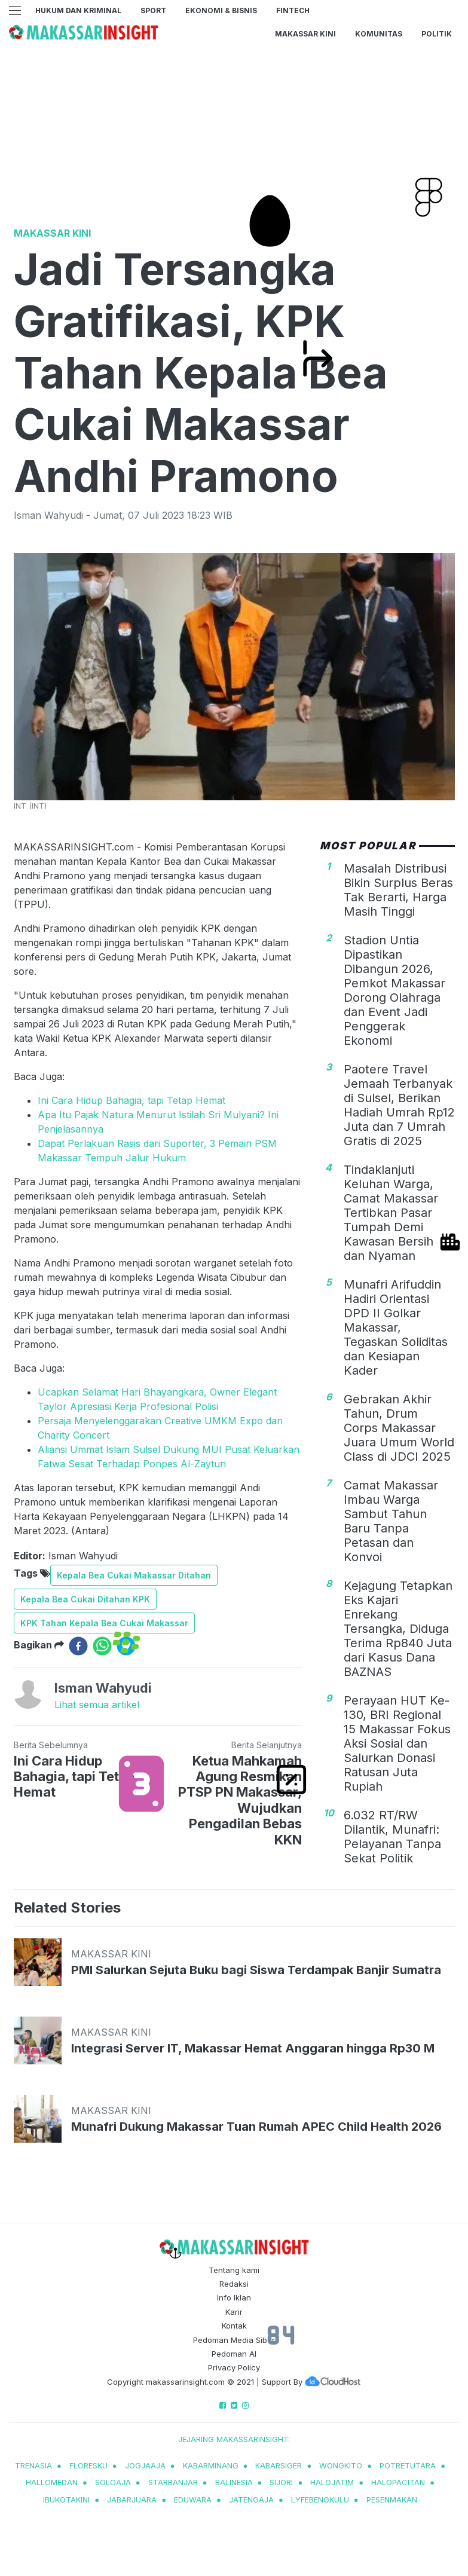 The width and height of the screenshot is (468, 2576). What do you see at coordinates (291, 1779) in the screenshot?
I see `view discount or percentage-based pricing` at bounding box center [291, 1779].